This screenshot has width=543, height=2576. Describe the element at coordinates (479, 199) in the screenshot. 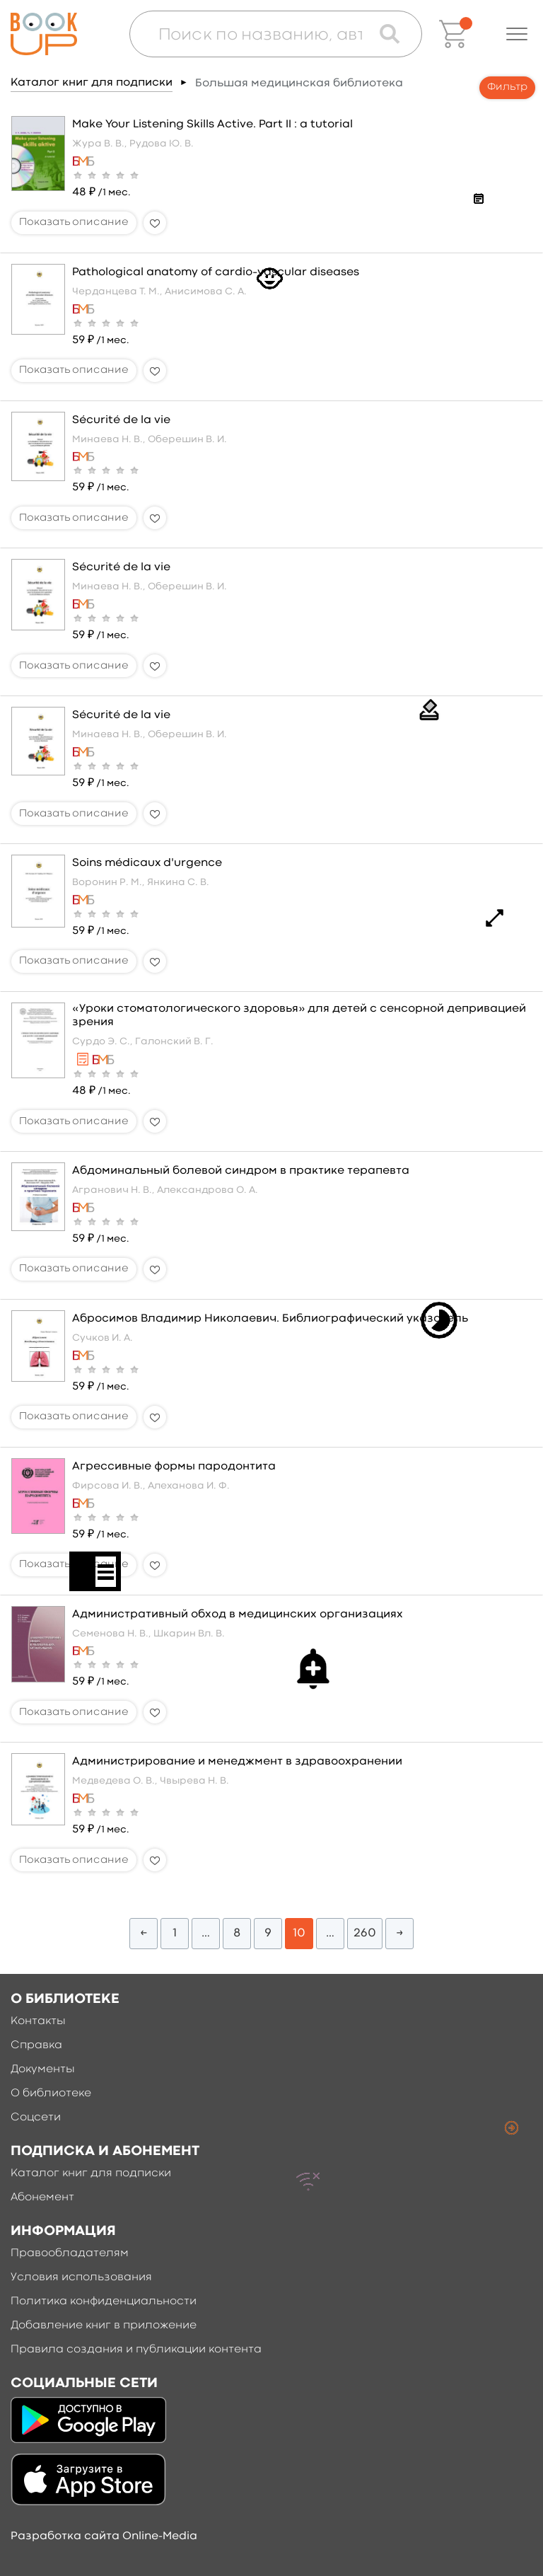

I see `view event details or notes` at that location.